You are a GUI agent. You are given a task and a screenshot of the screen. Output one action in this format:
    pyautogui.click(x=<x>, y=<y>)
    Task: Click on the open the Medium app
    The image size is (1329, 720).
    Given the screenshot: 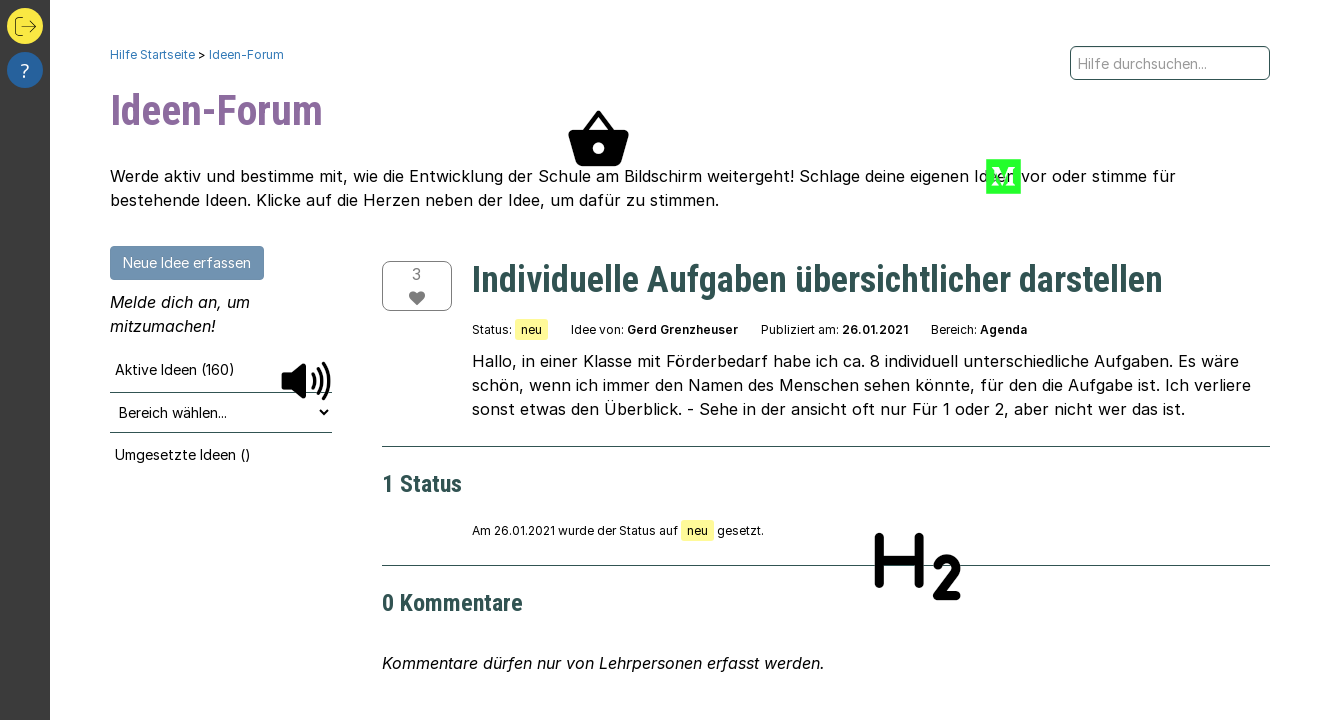 What is the action you would take?
    pyautogui.click(x=1003, y=176)
    